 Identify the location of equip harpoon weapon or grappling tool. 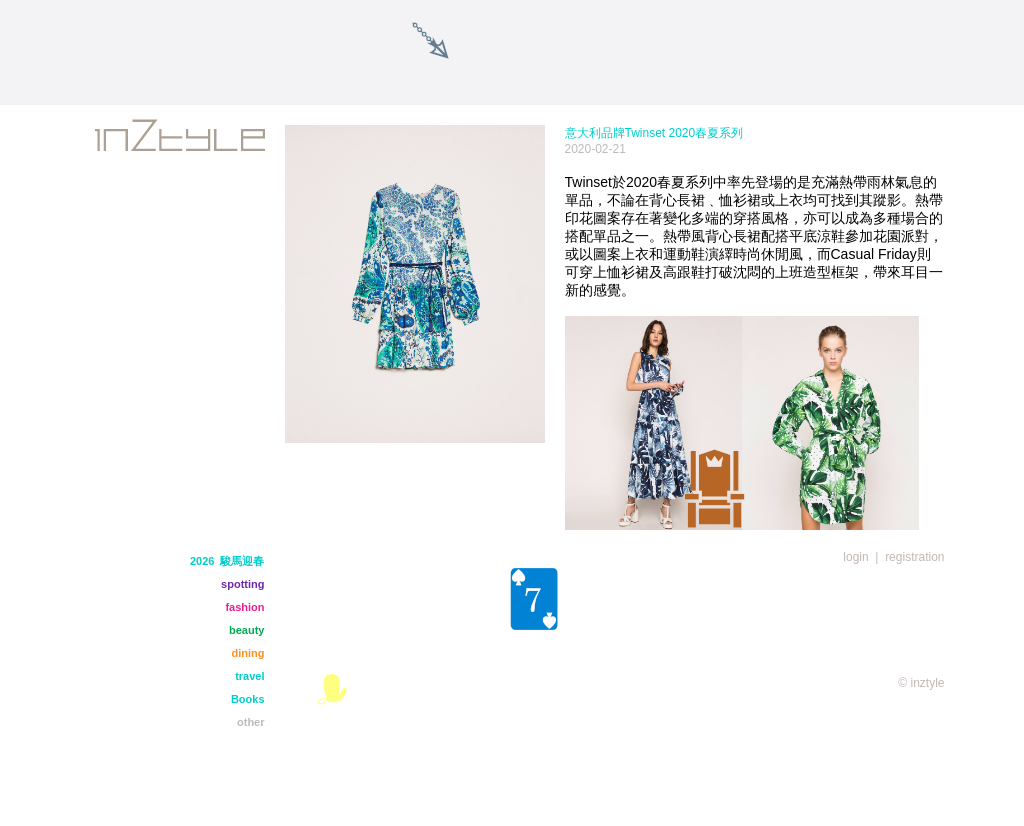
(430, 40).